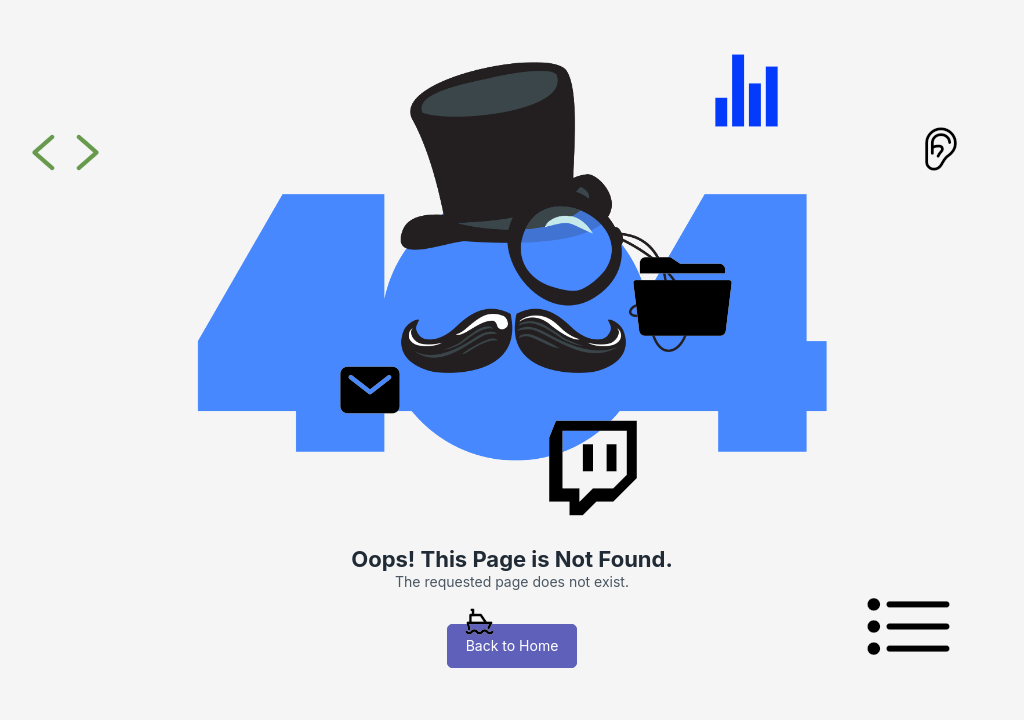 This screenshot has width=1024, height=720. What do you see at coordinates (593, 468) in the screenshot?
I see `open Twitch app` at bounding box center [593, 468].